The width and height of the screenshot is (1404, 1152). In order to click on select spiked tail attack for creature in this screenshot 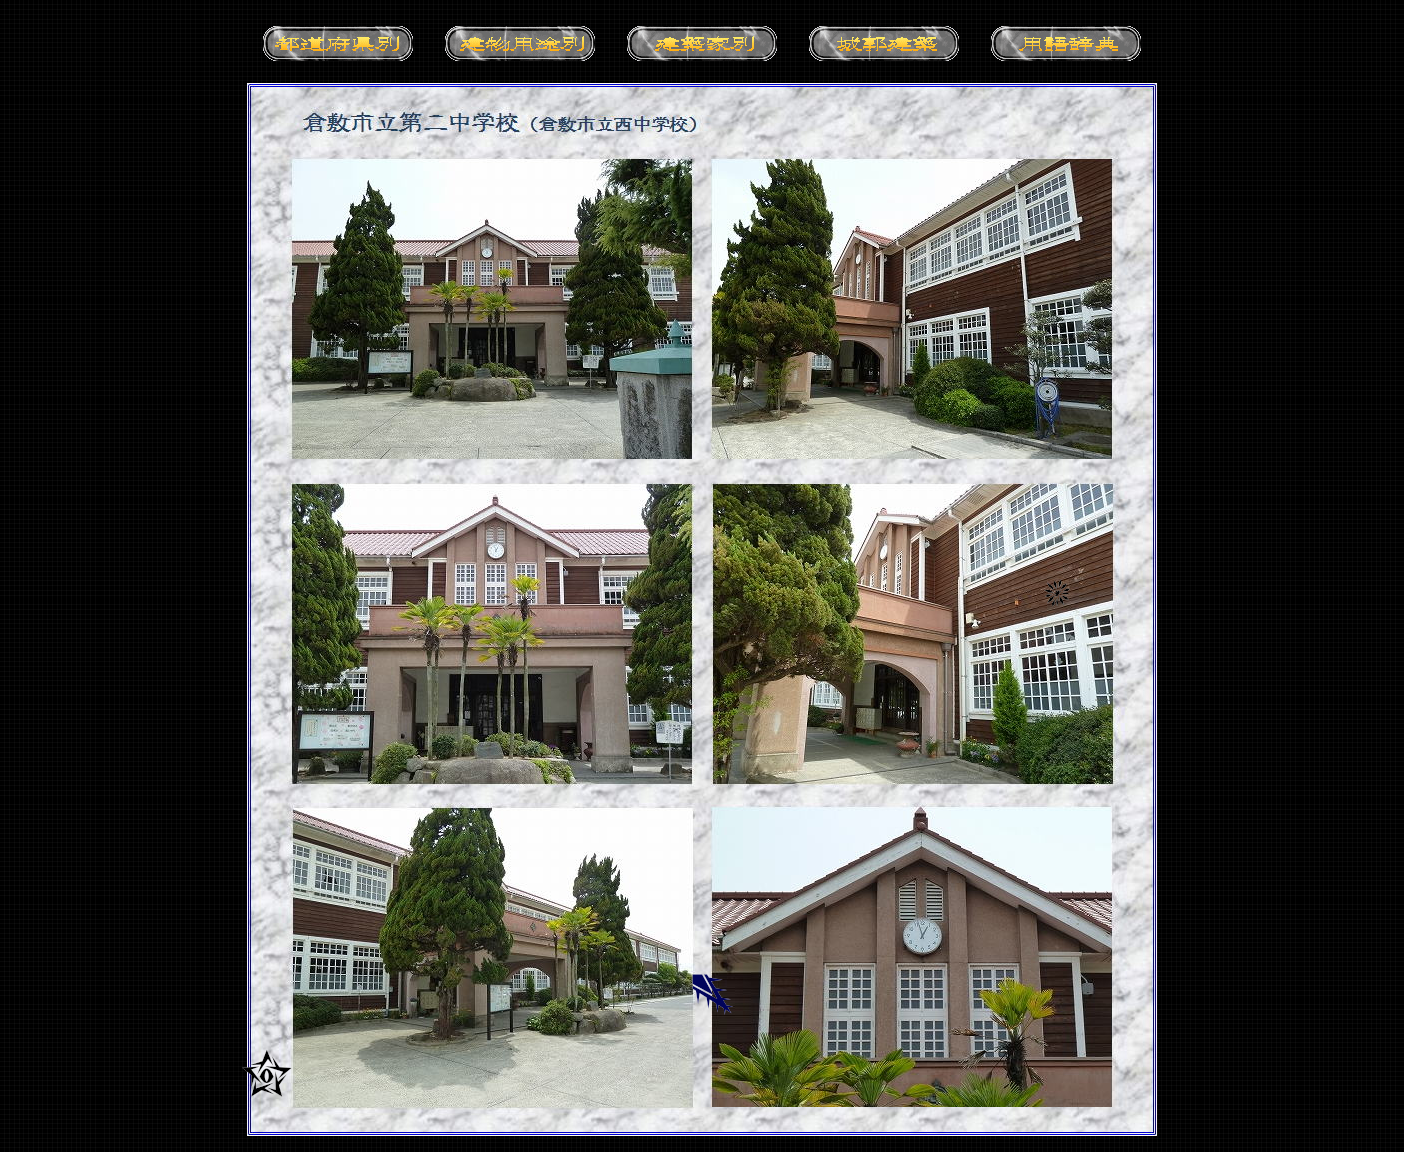, I will do `click(712, 994)`.